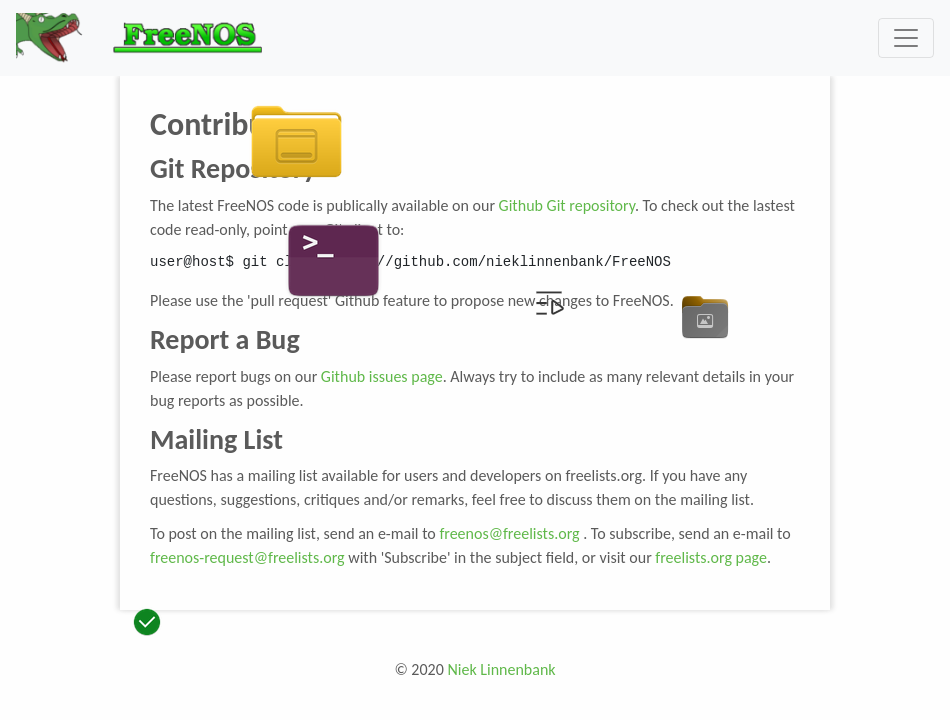 This screenshot has height=720, width=950. Describe the element at coordinates (549, 302) in the screenshot. I see `view or manage the play queue` at that location.